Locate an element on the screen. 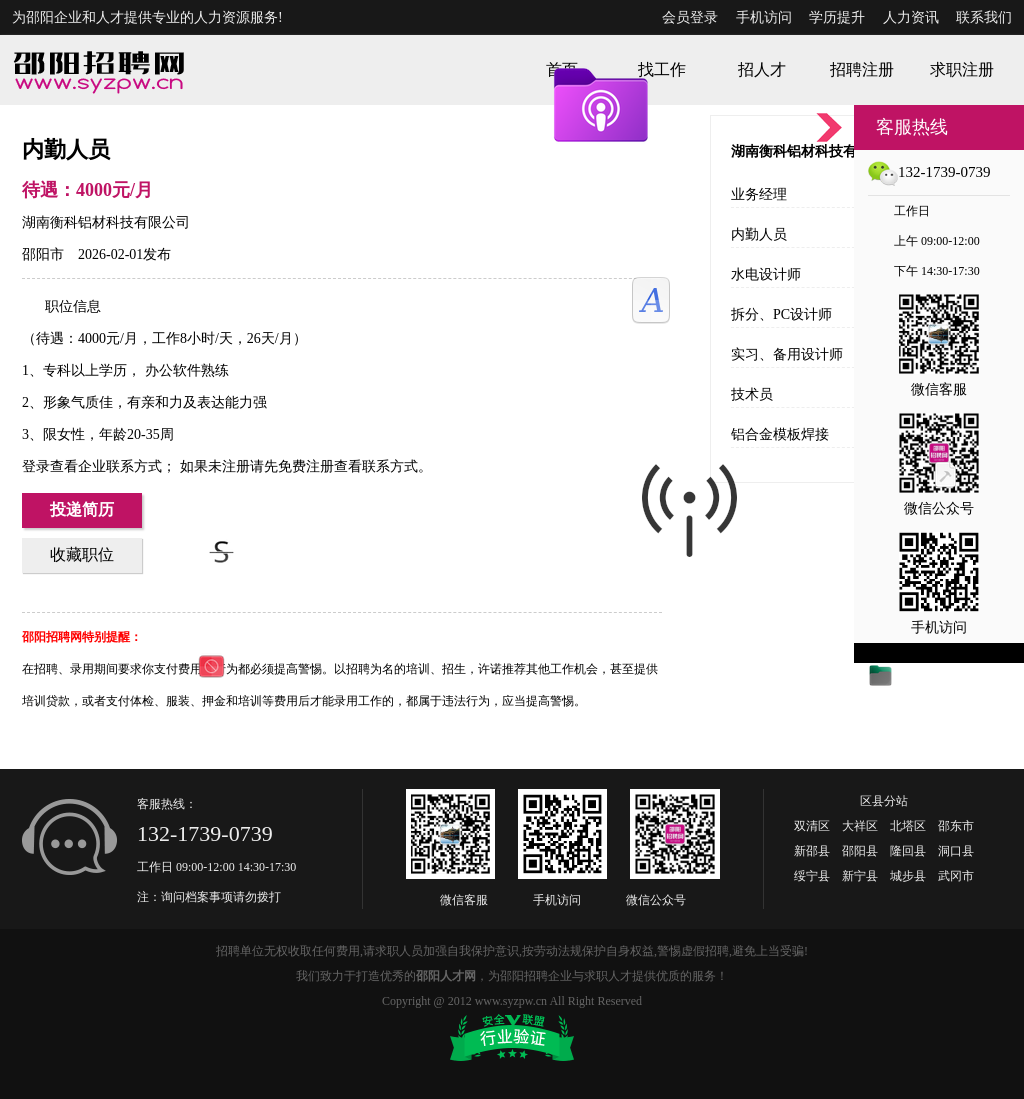  indicates cellular network signal strength is located at coordinates (689, 509).